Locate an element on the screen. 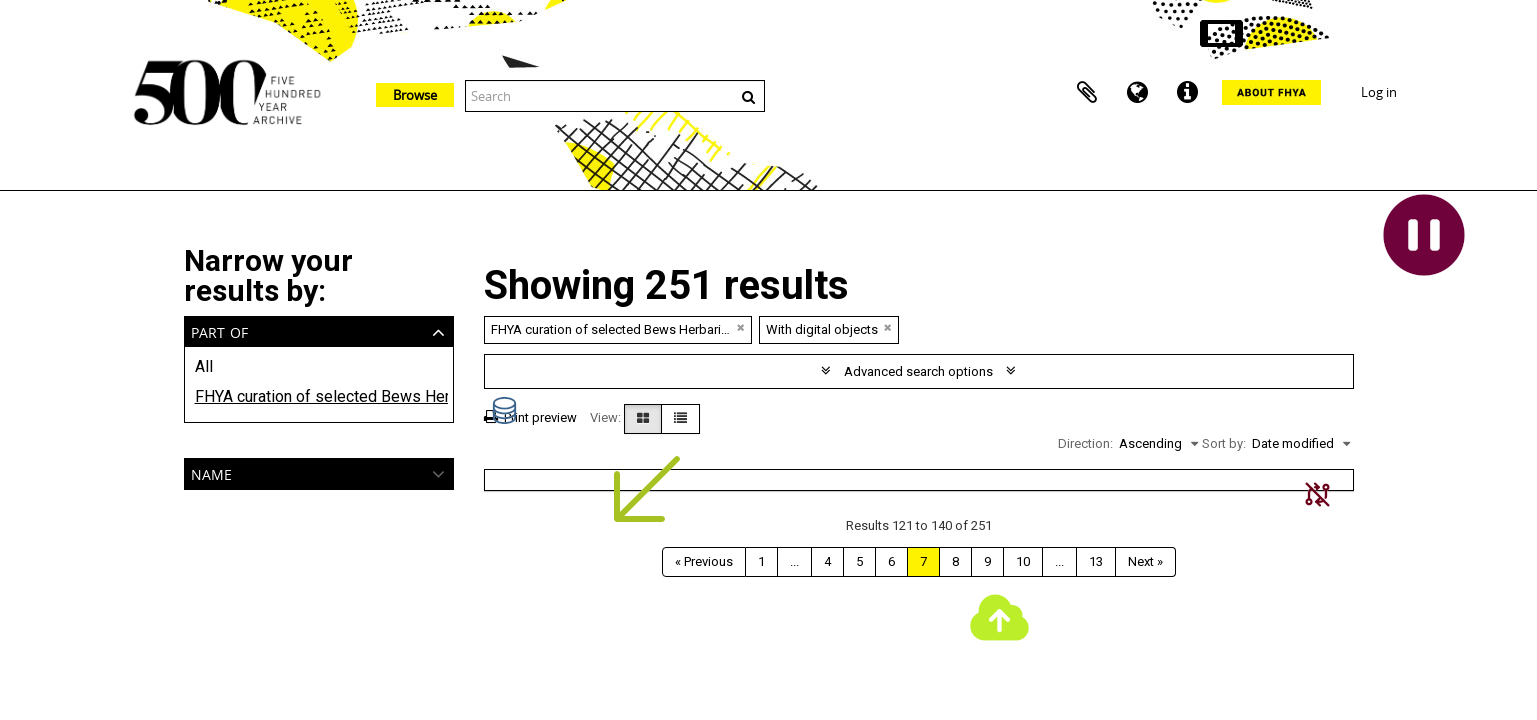 Image resolution: width=1537 pixels, height=720 pixels. exchange or swap feature is disabled is located at coordinates (1317, 494).